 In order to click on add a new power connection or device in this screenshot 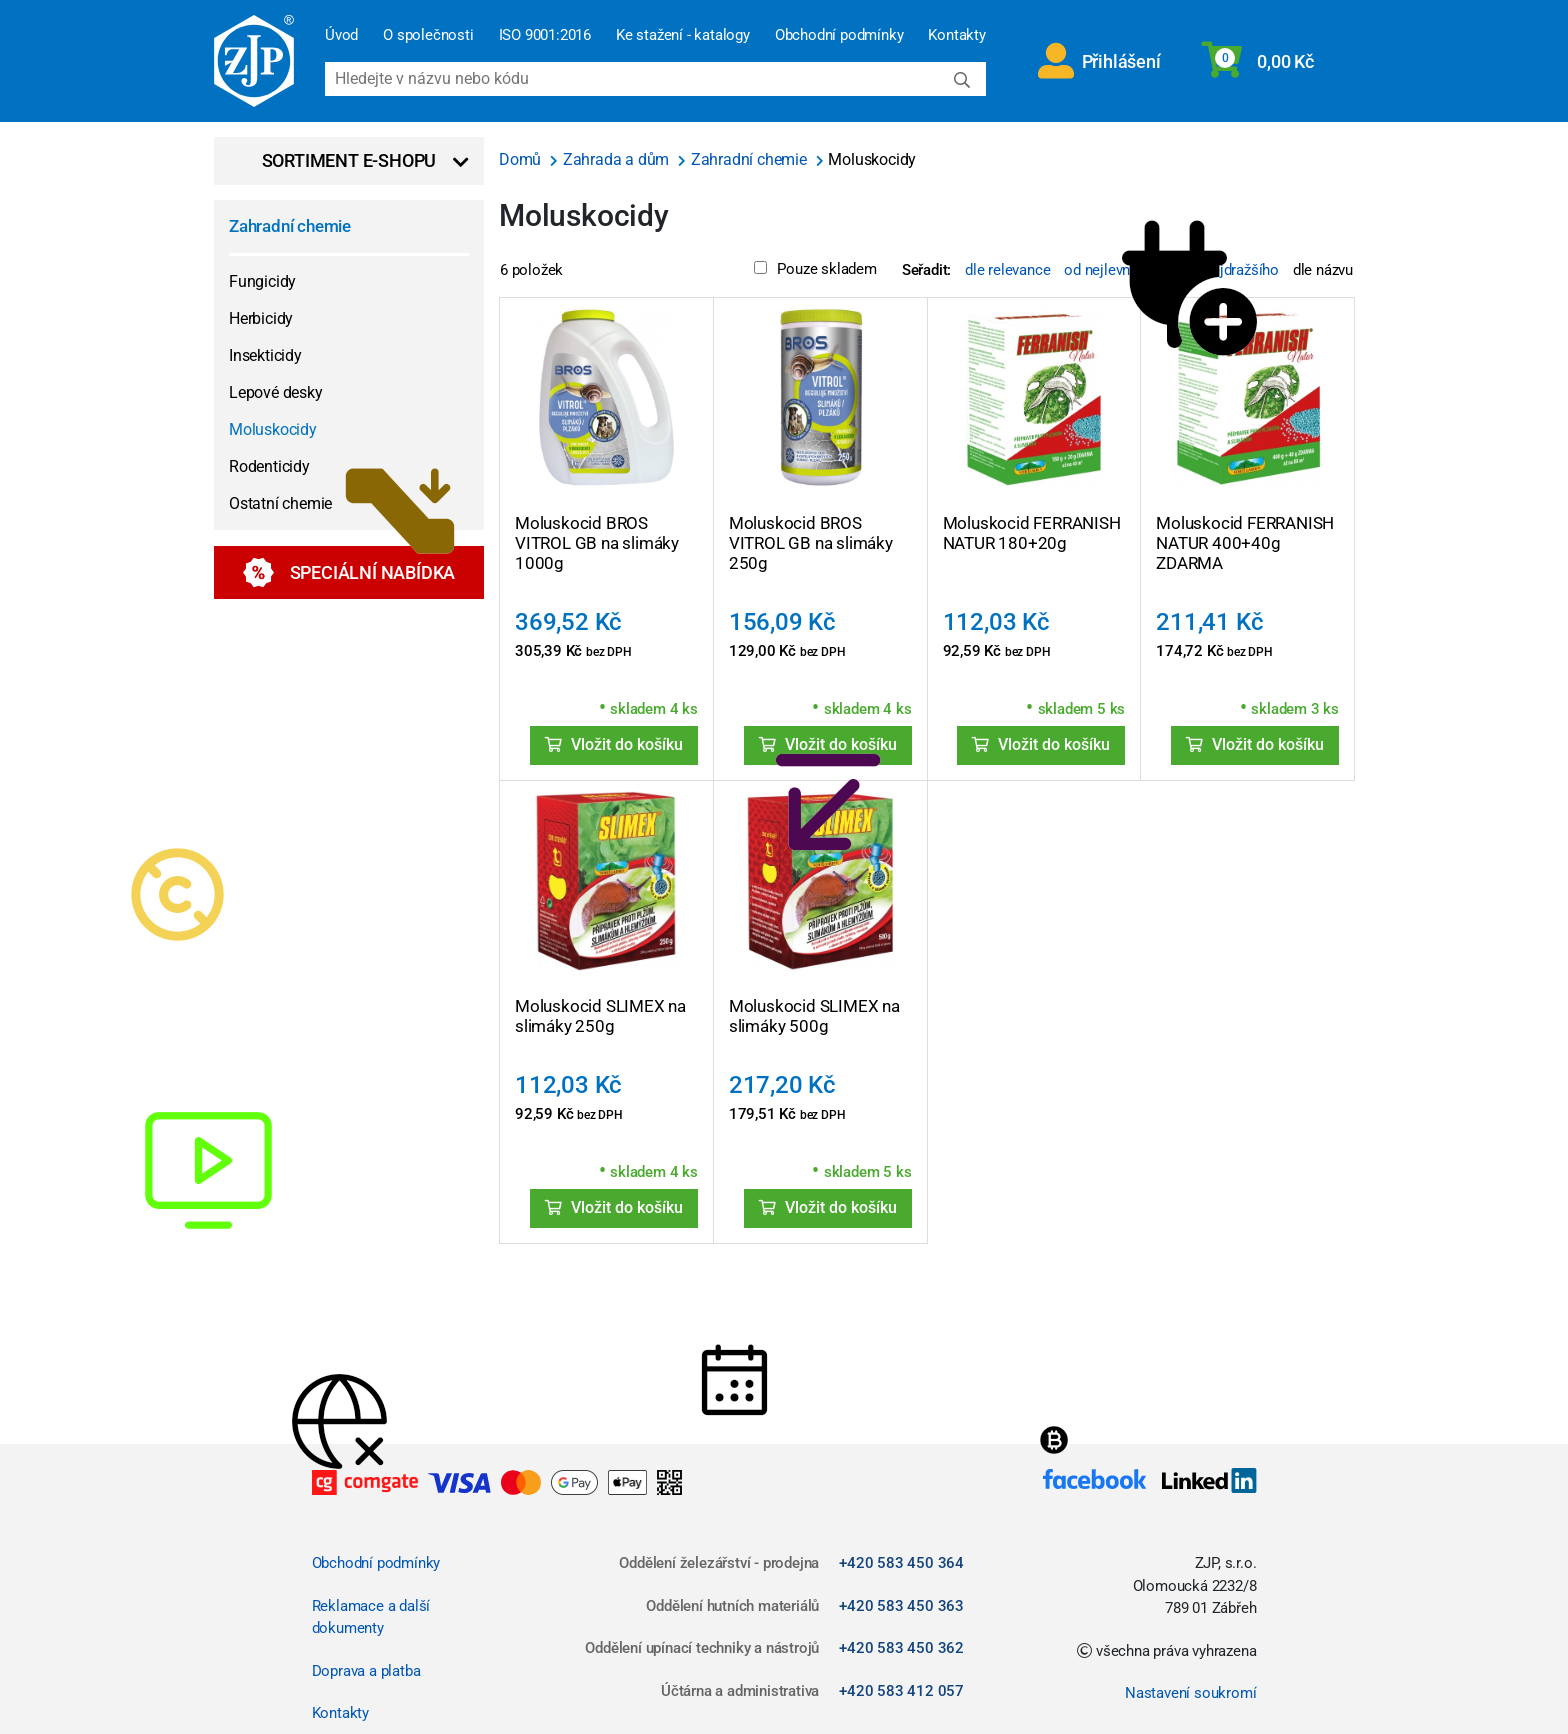, I will do `click(1182, 288)`.